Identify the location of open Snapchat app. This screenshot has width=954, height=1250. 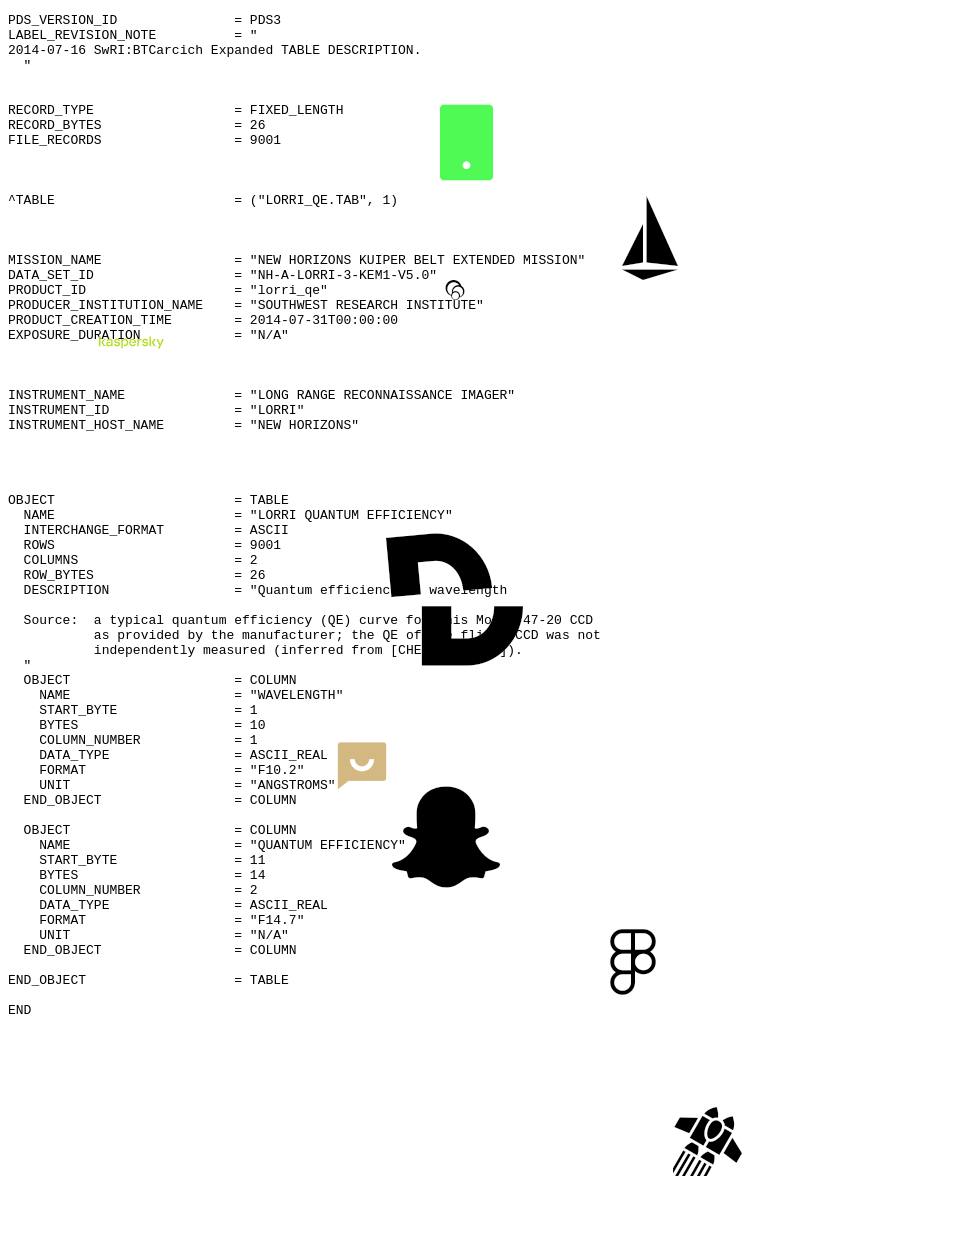
(446, 837).